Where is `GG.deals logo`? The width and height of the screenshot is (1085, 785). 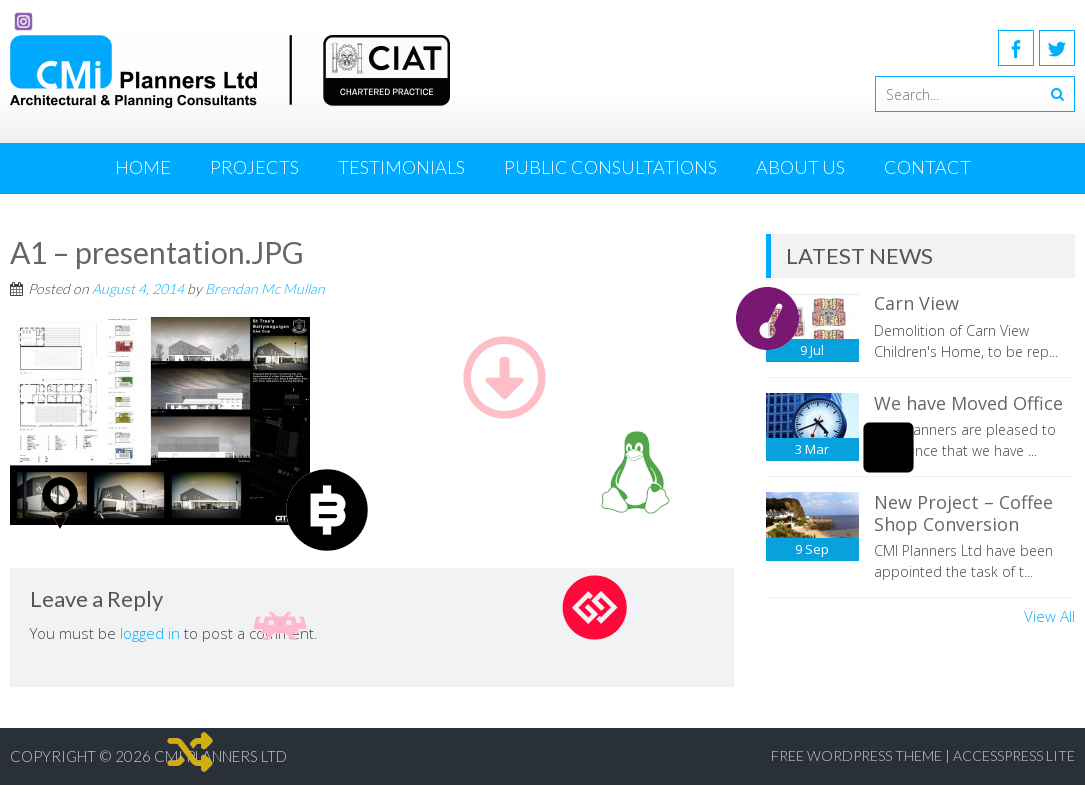
GG.deals logo is located at coordinates (594, 607).